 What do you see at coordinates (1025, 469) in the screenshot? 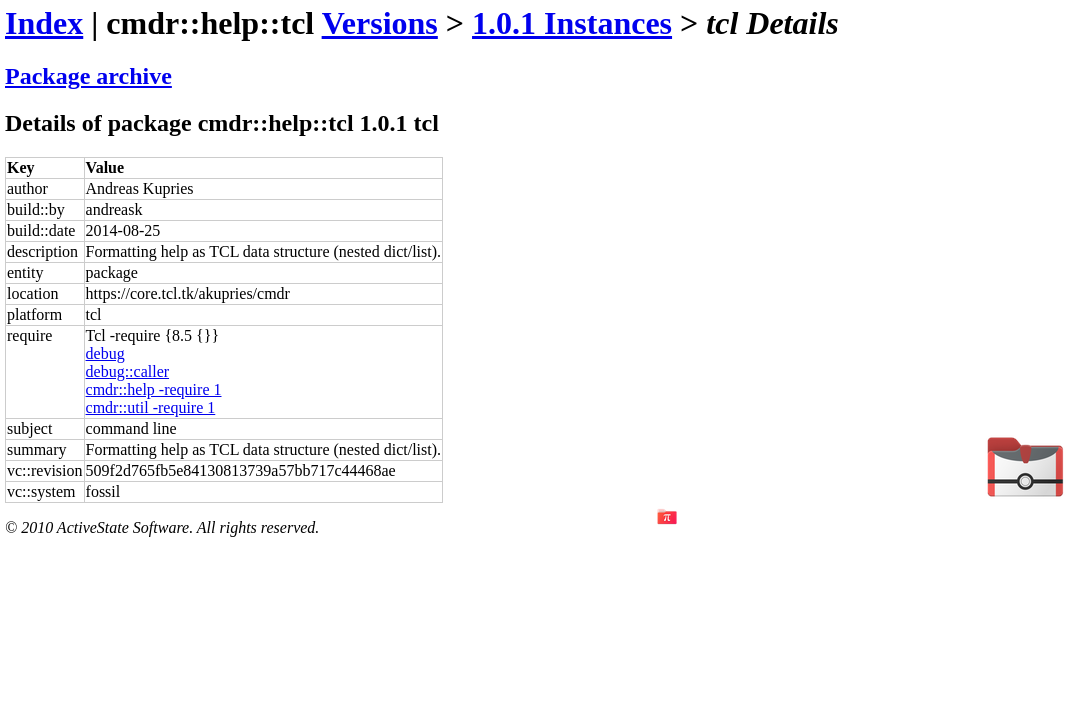
I see `open folder containing pokémon timer ball assets` at bounding box center [1025, 469].